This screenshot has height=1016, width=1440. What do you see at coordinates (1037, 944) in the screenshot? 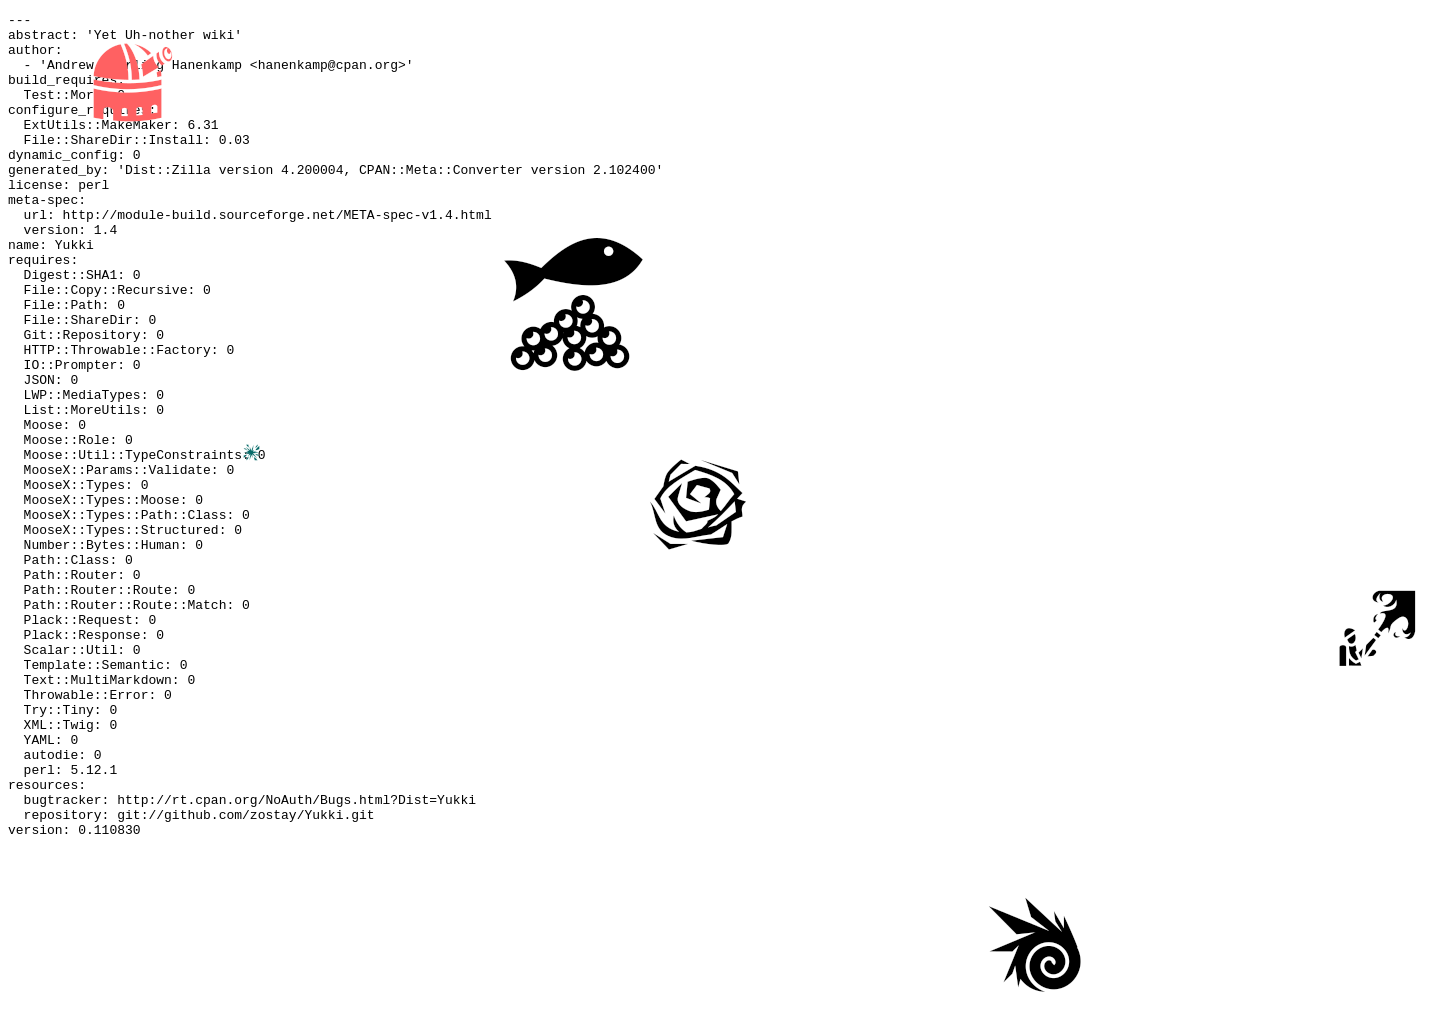
I see `select snail creature or enemy type in game` at bounding box center [1037, 944].